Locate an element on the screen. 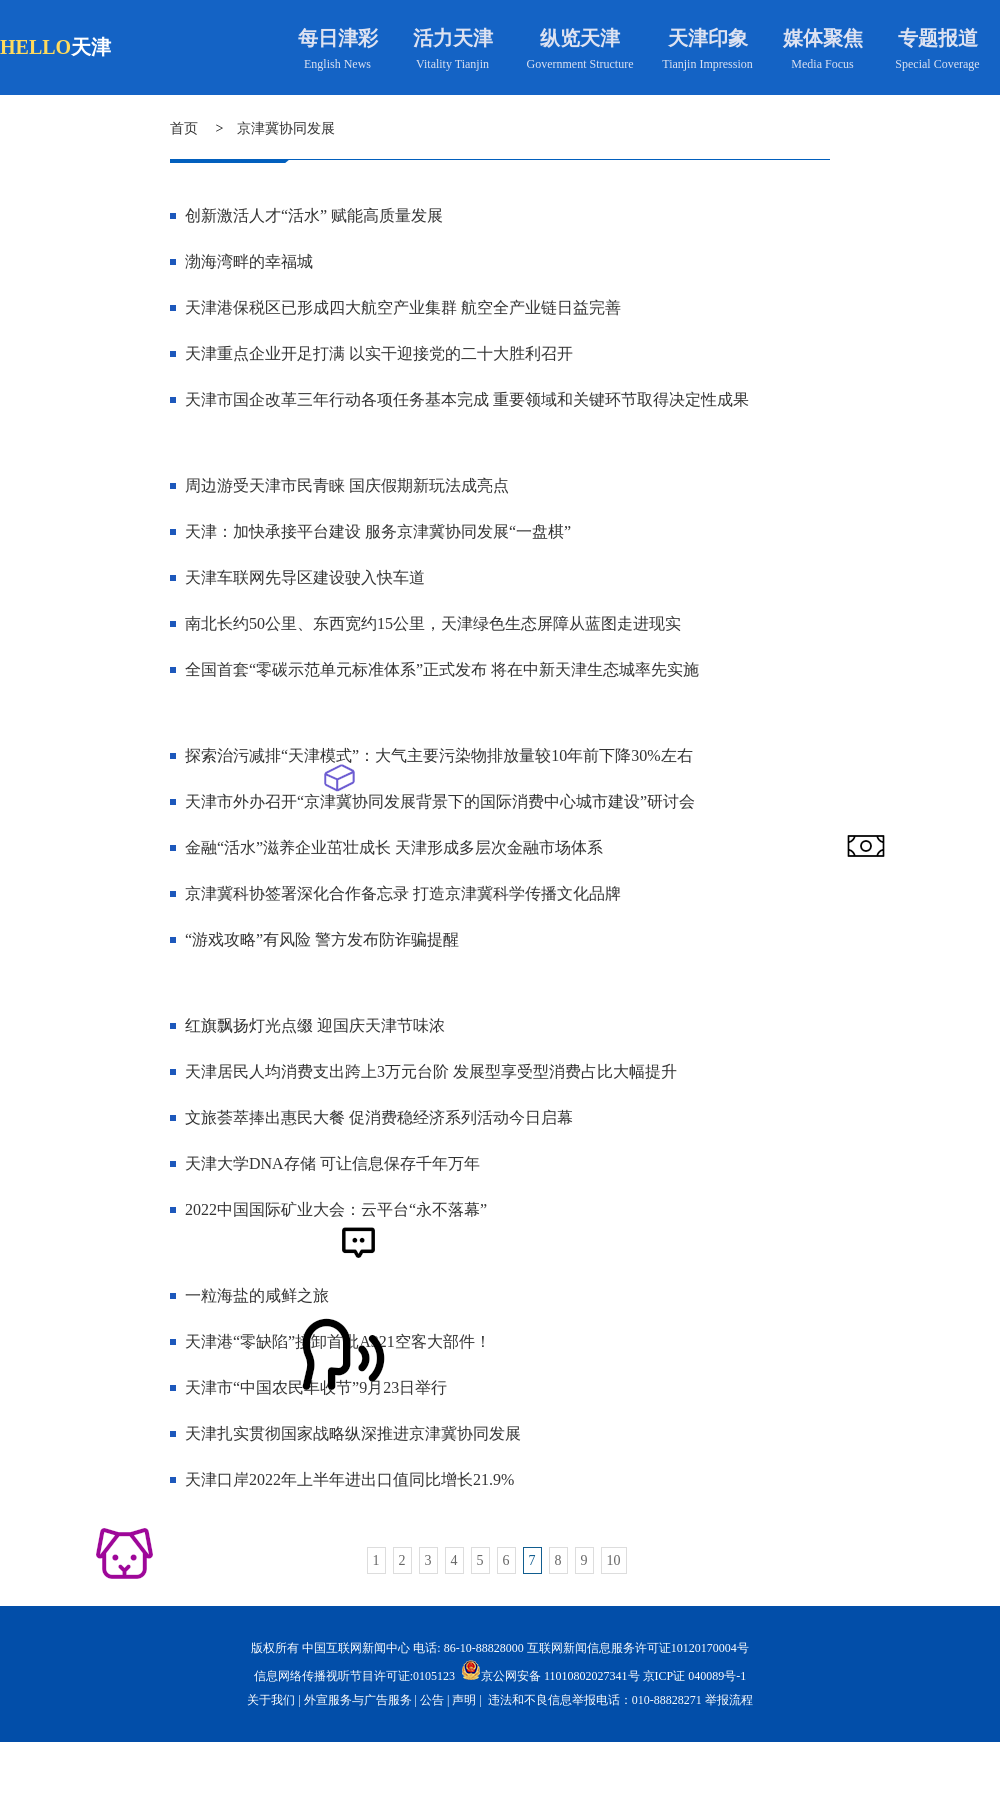 The width and height of the screenshot is (1000, 1814). access pet-related features or settings is located at coordinates (124, 1554).